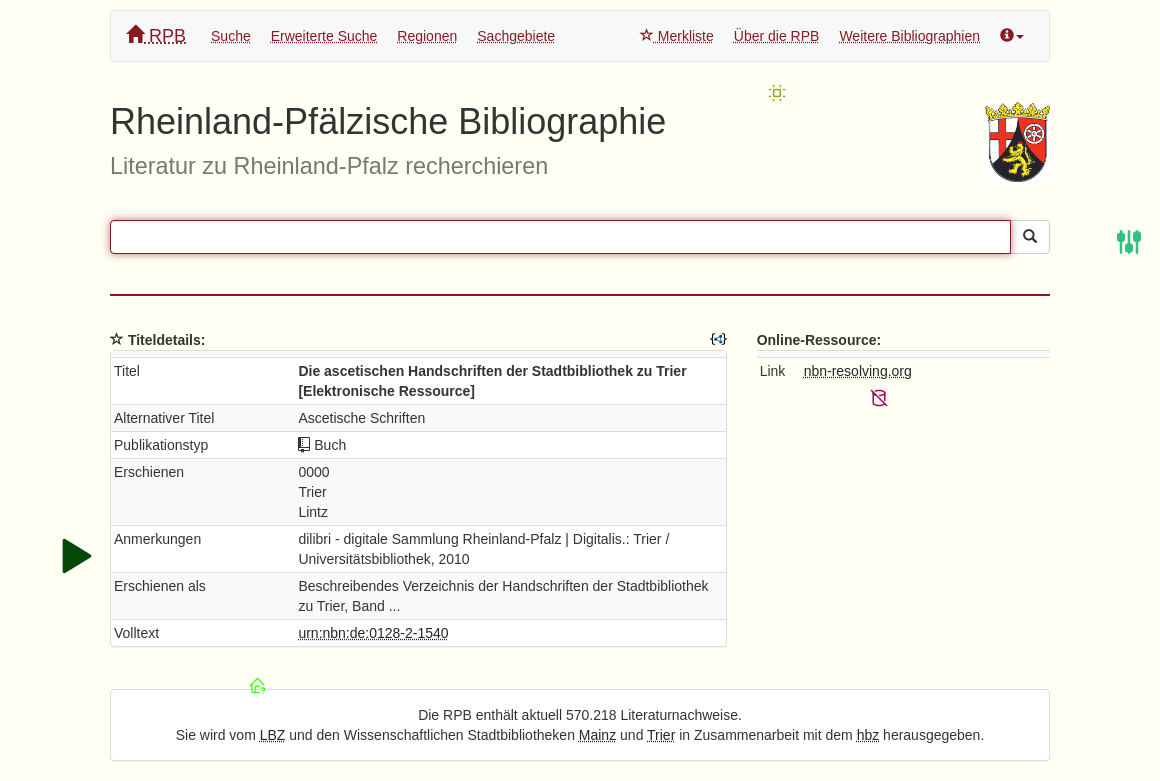  I want to click on select or define an artboard area, so click(777, 93).